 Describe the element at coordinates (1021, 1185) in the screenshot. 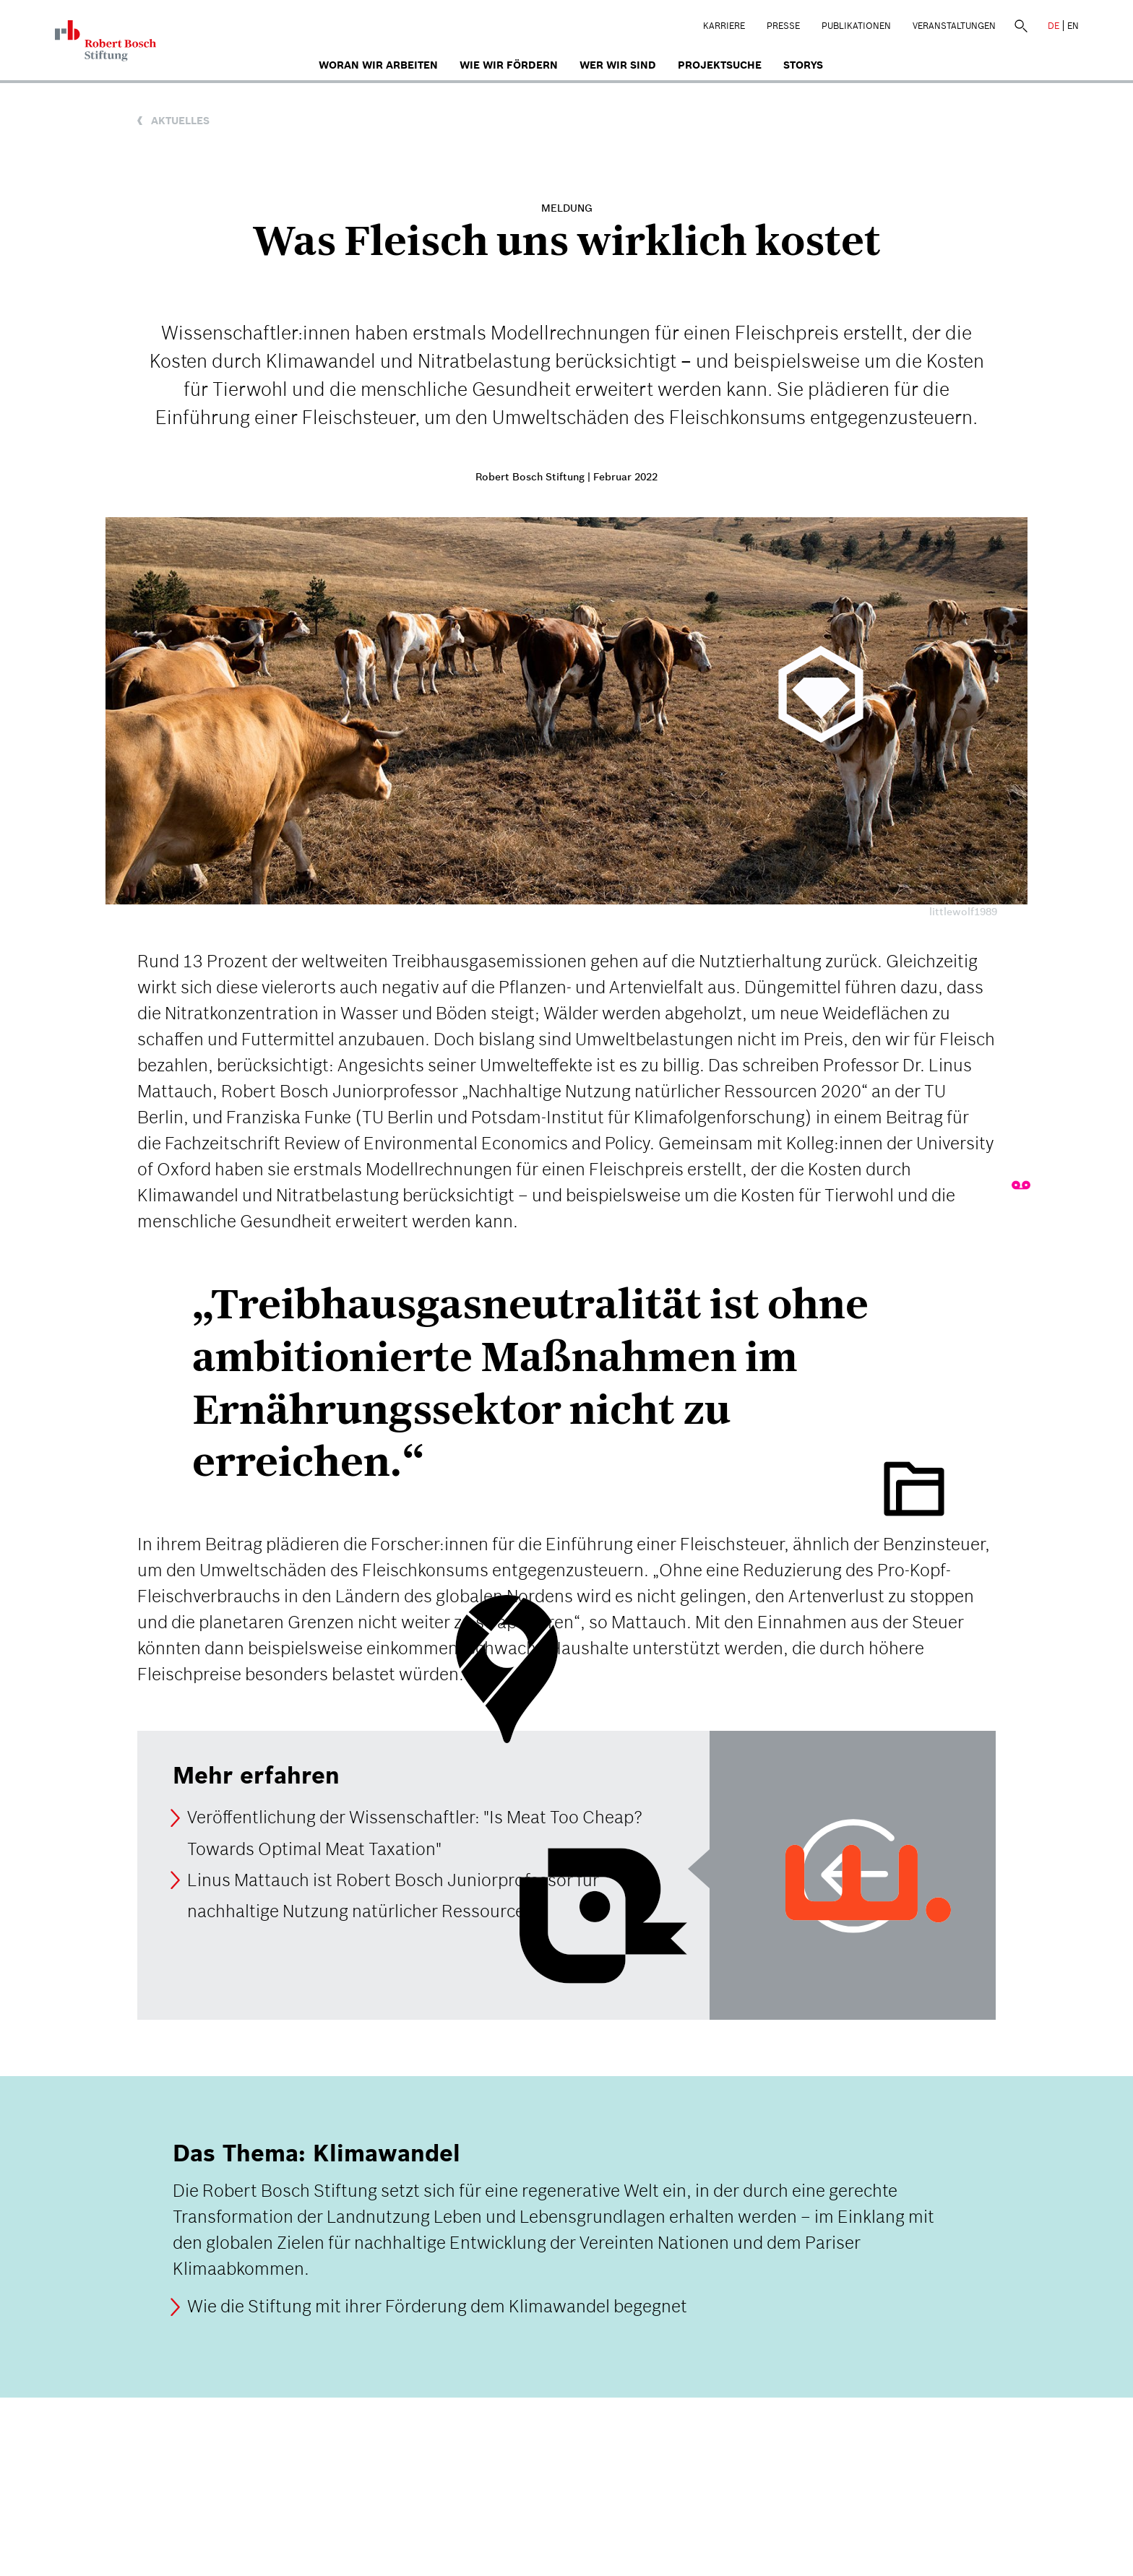

I see `access voicemail messages` at that location.